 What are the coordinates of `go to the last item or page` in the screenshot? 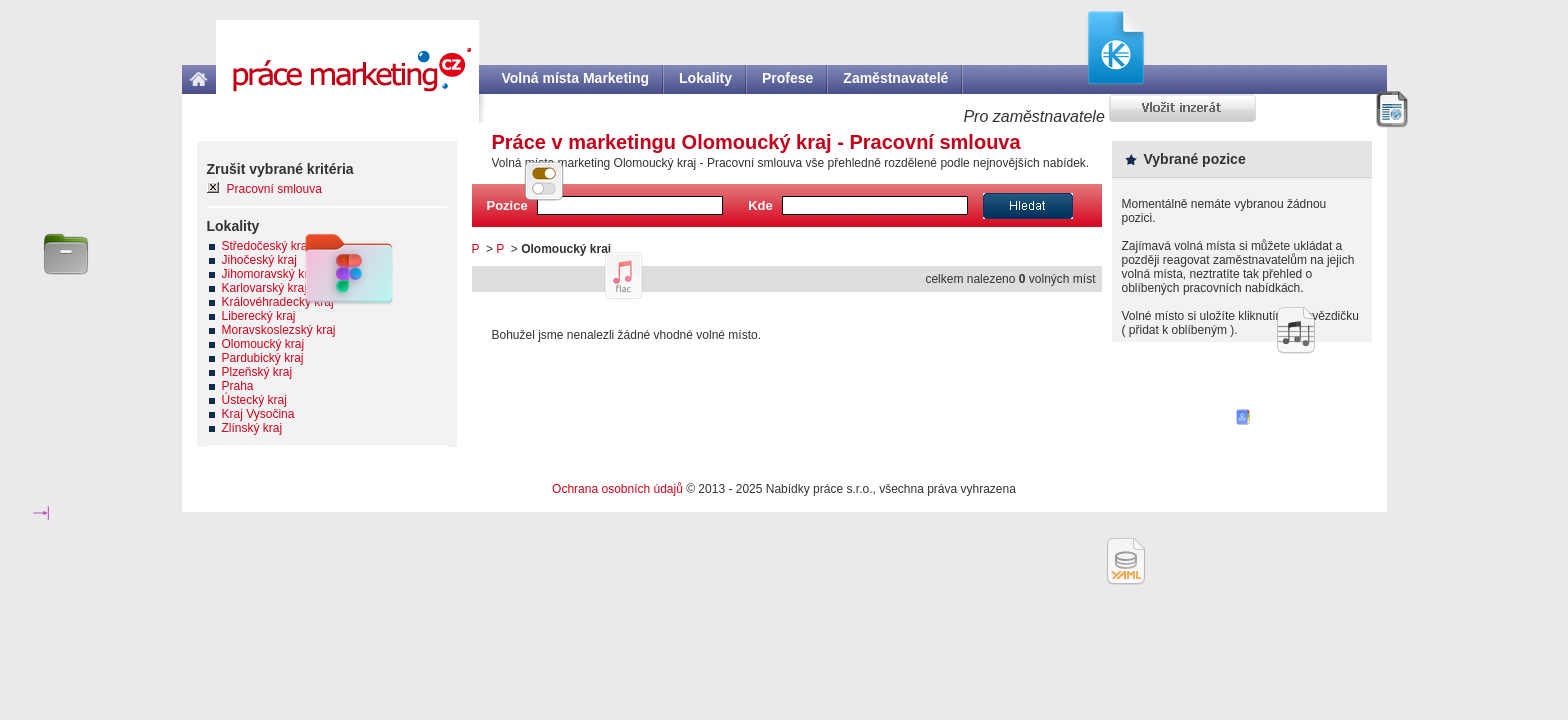 It's located at (41, 513).